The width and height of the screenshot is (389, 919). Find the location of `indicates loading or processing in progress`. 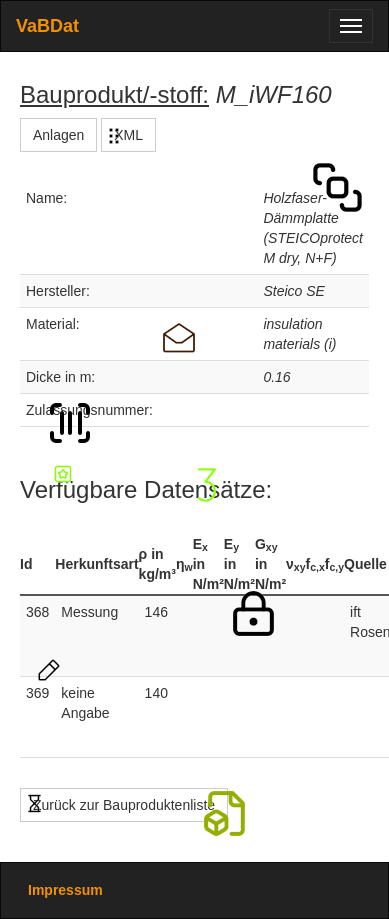

indicates loading or processing in progress is located at coordinates (34, 803).